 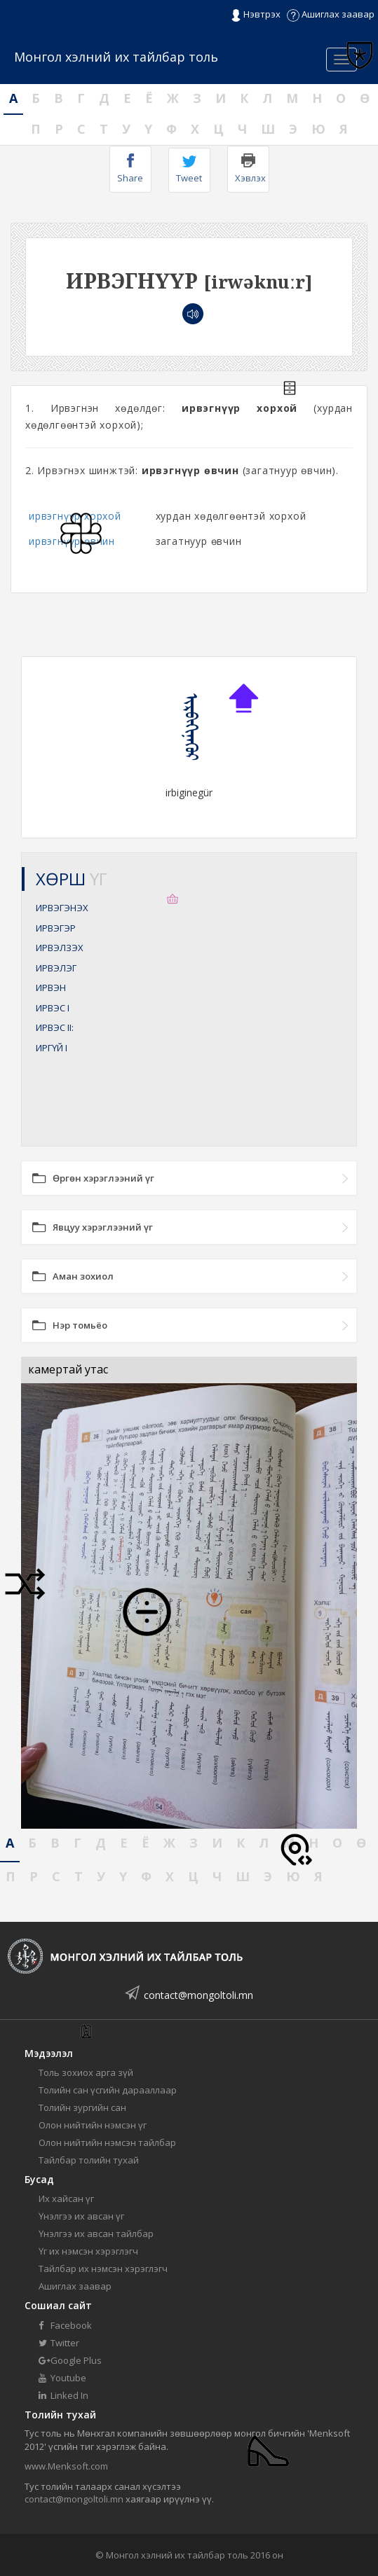 I want to click on view shopping basket, so click(x=173, y=899).